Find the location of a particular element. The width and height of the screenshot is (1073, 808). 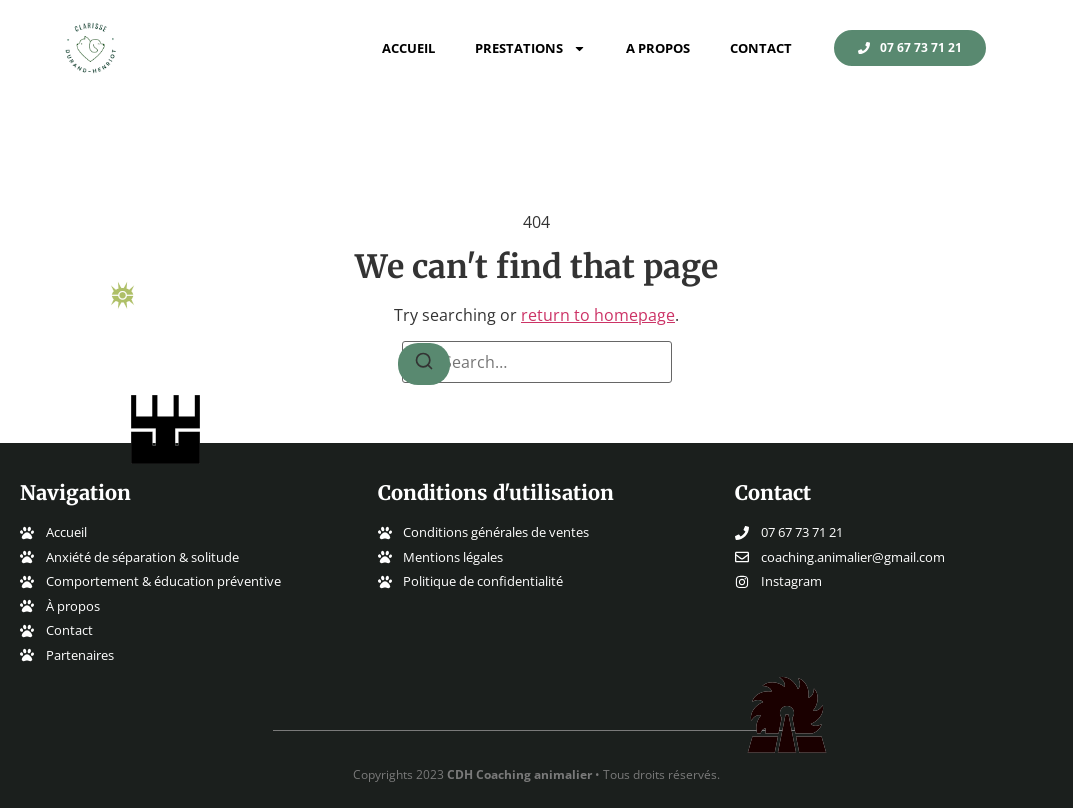

select spiked shell item or armor in game inventory is located at coordinates (122, 295).